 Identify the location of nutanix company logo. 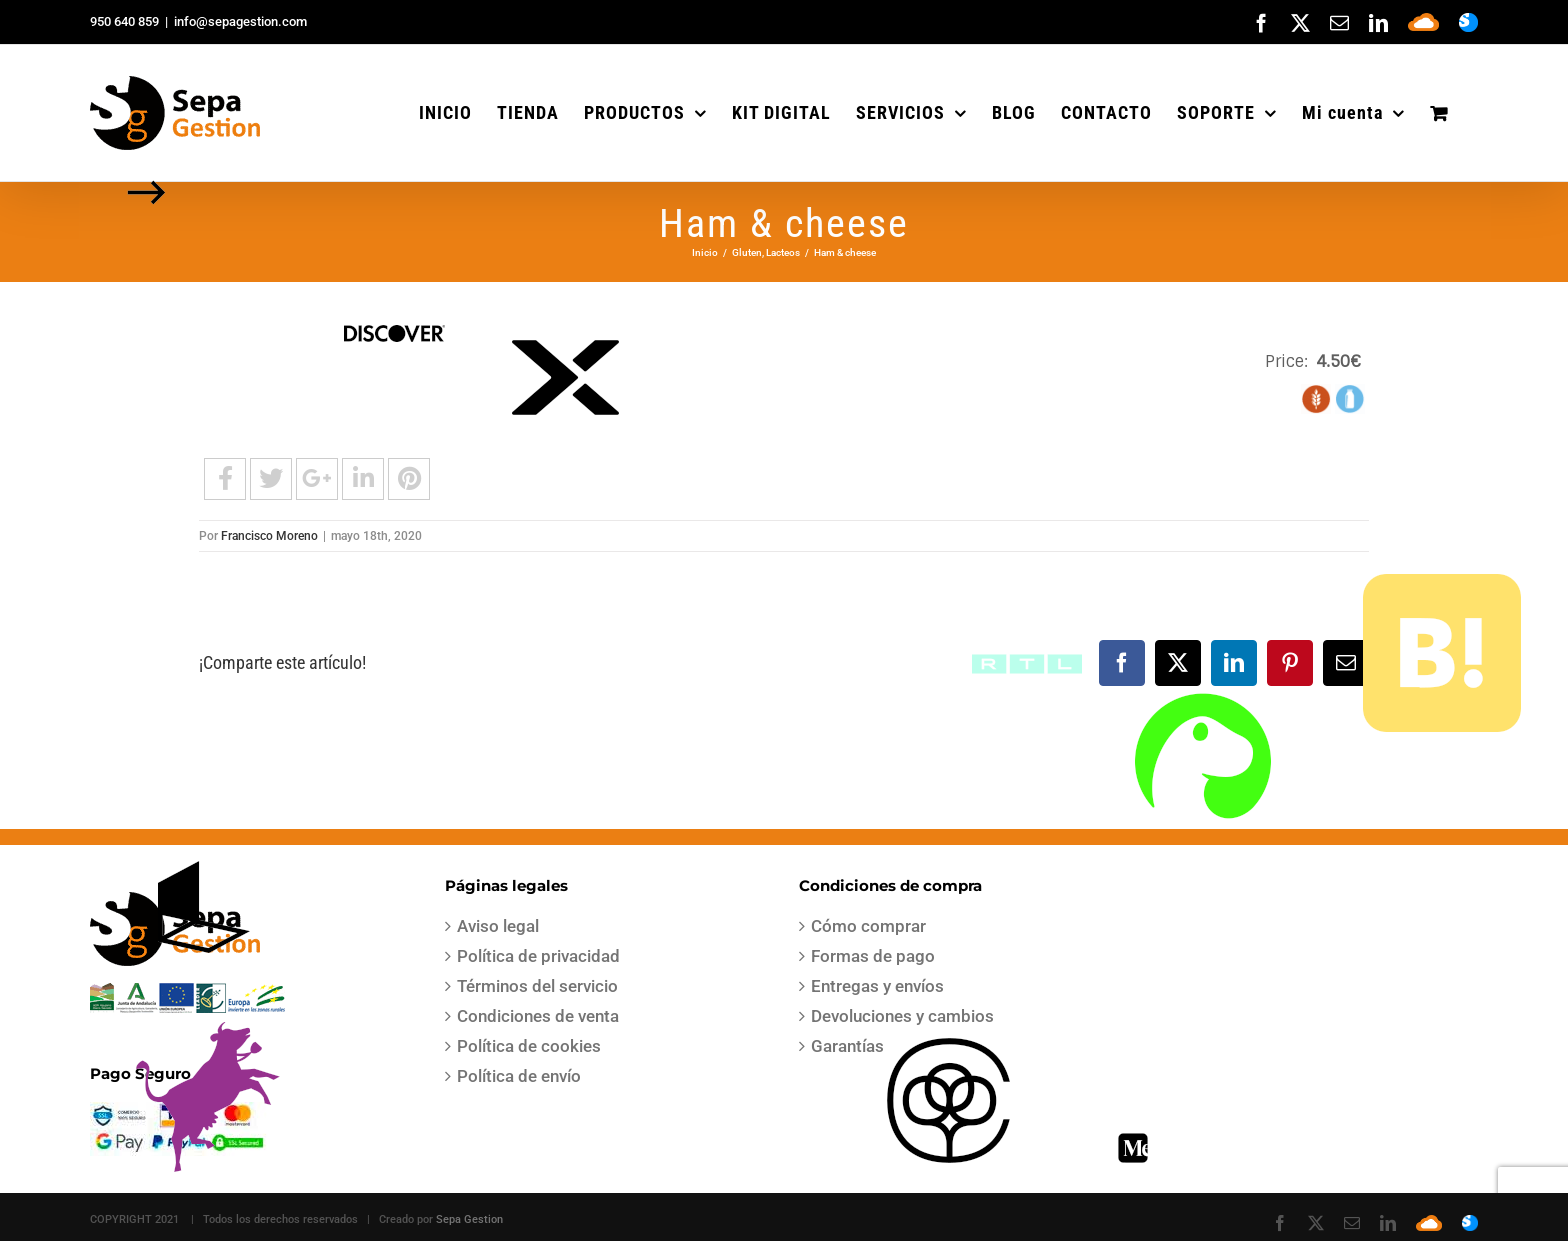
(565, 377).